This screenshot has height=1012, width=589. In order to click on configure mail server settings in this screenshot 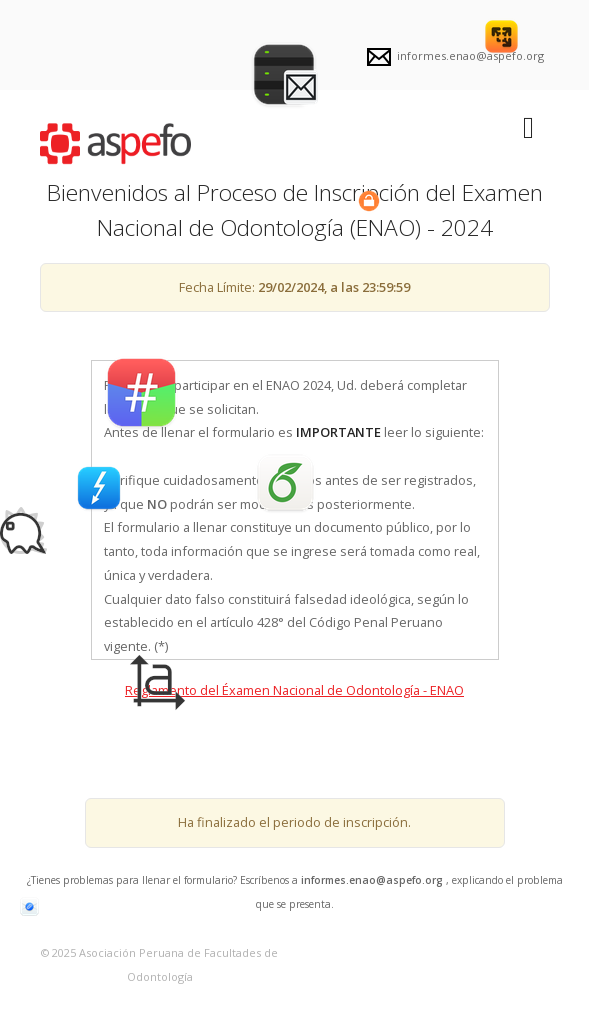, I will do `click(284, 75)`.